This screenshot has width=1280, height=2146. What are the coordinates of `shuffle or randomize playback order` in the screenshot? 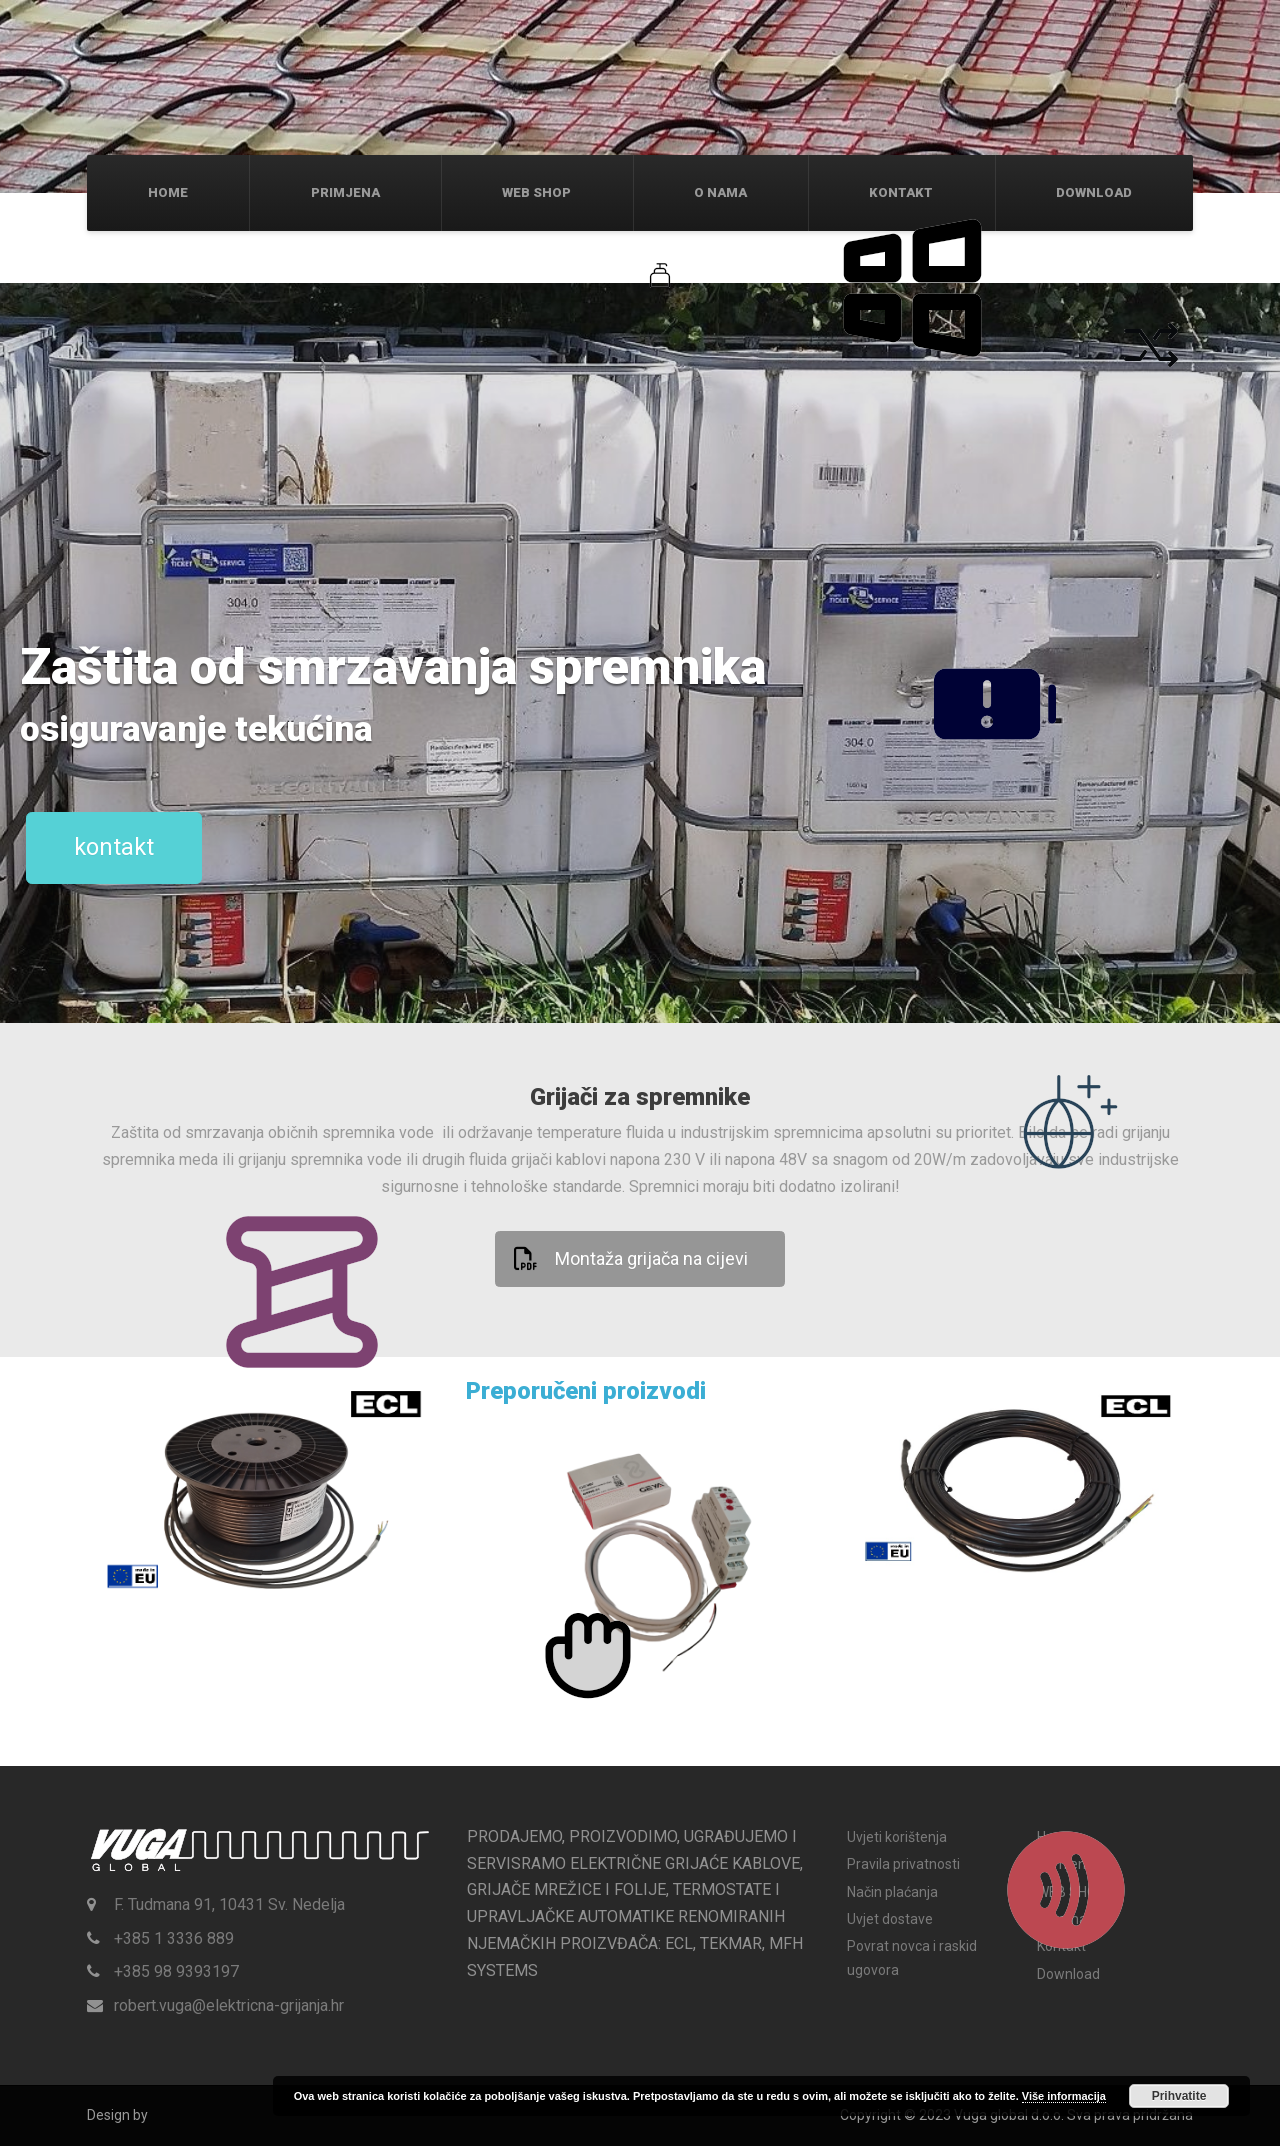 It's located at (1150, 345).